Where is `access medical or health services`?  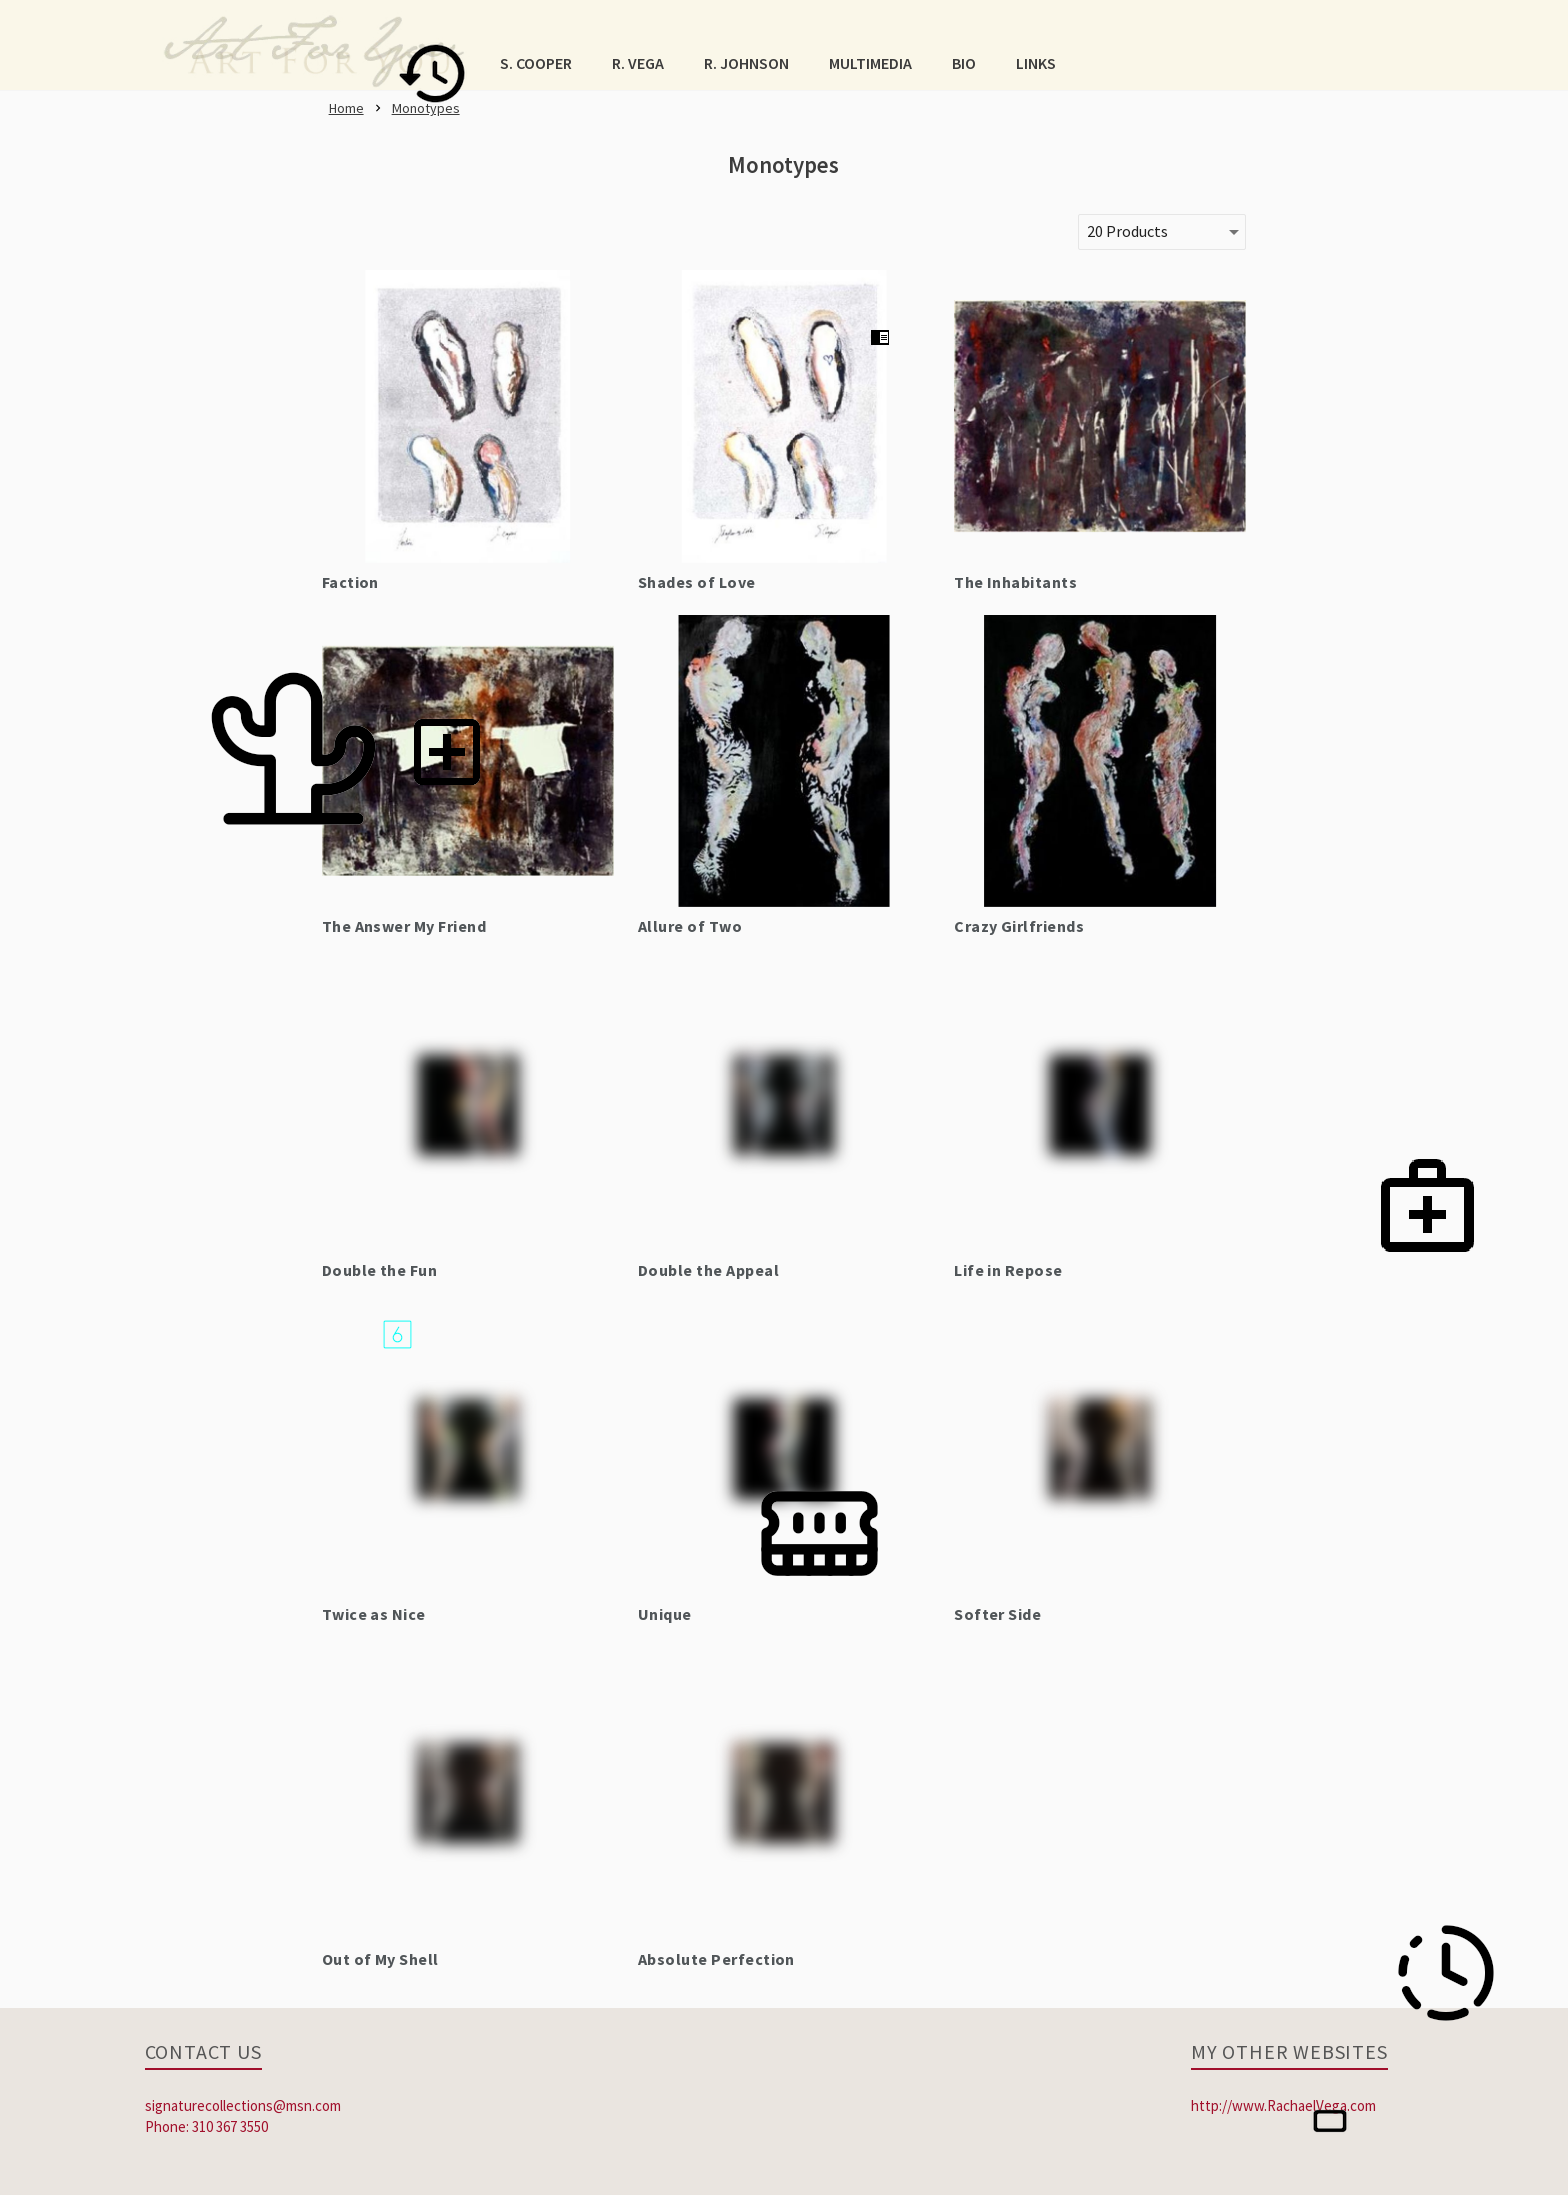 access medical or health services is located at coordinates (1427, 1205).